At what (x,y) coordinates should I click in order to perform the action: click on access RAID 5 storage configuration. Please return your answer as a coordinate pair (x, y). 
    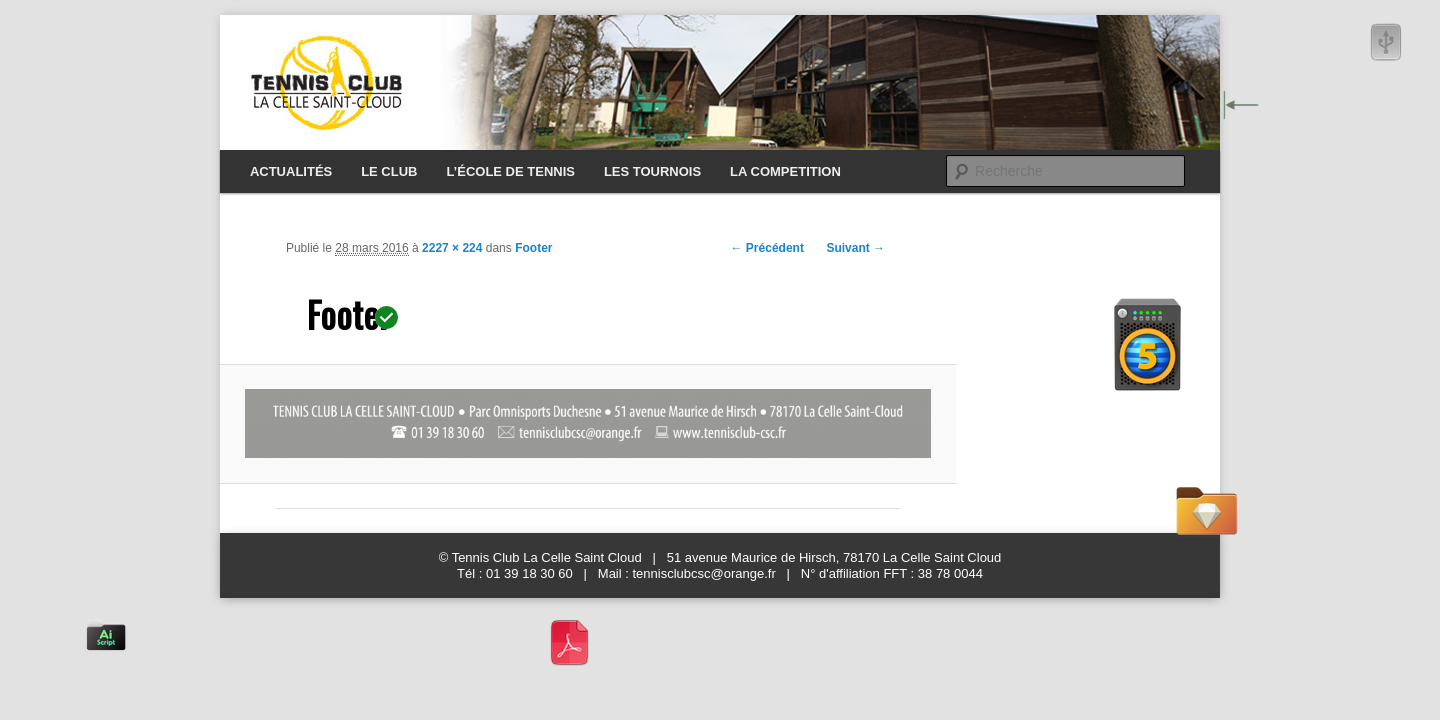
    Looking at the image, I should click on (1147, 344).